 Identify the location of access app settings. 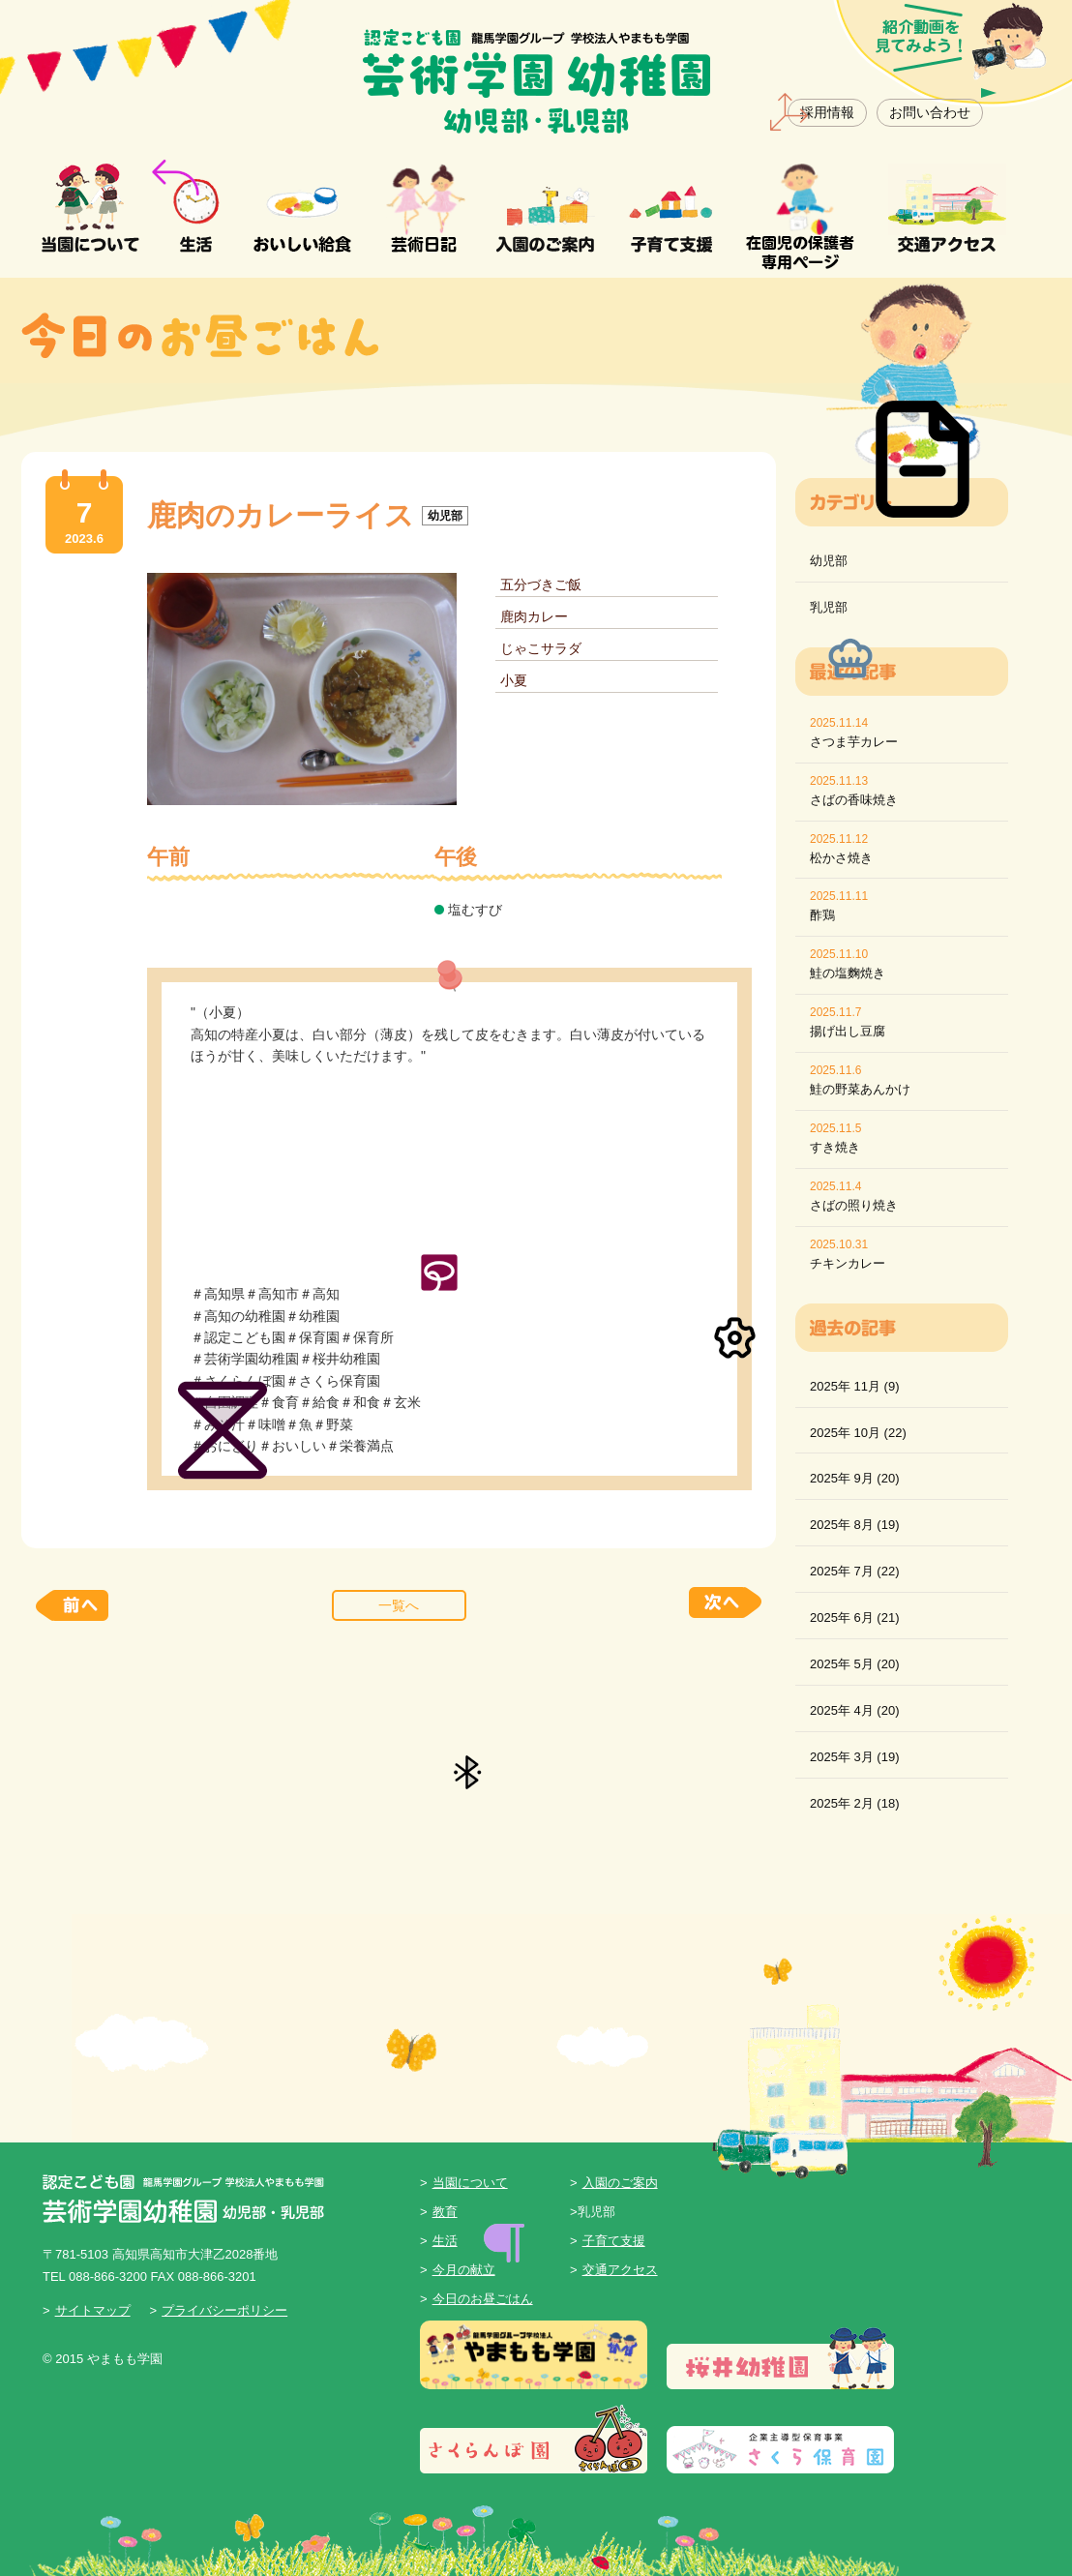
(734, 1337).